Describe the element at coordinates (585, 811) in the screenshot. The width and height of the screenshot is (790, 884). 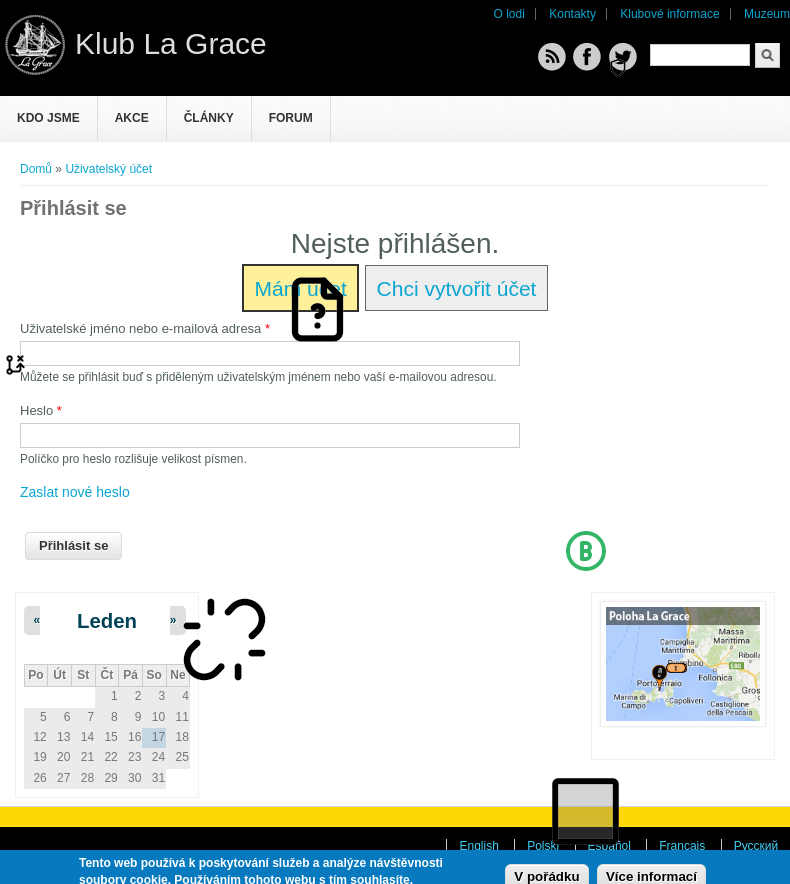
I see `stop media playback` at that location.